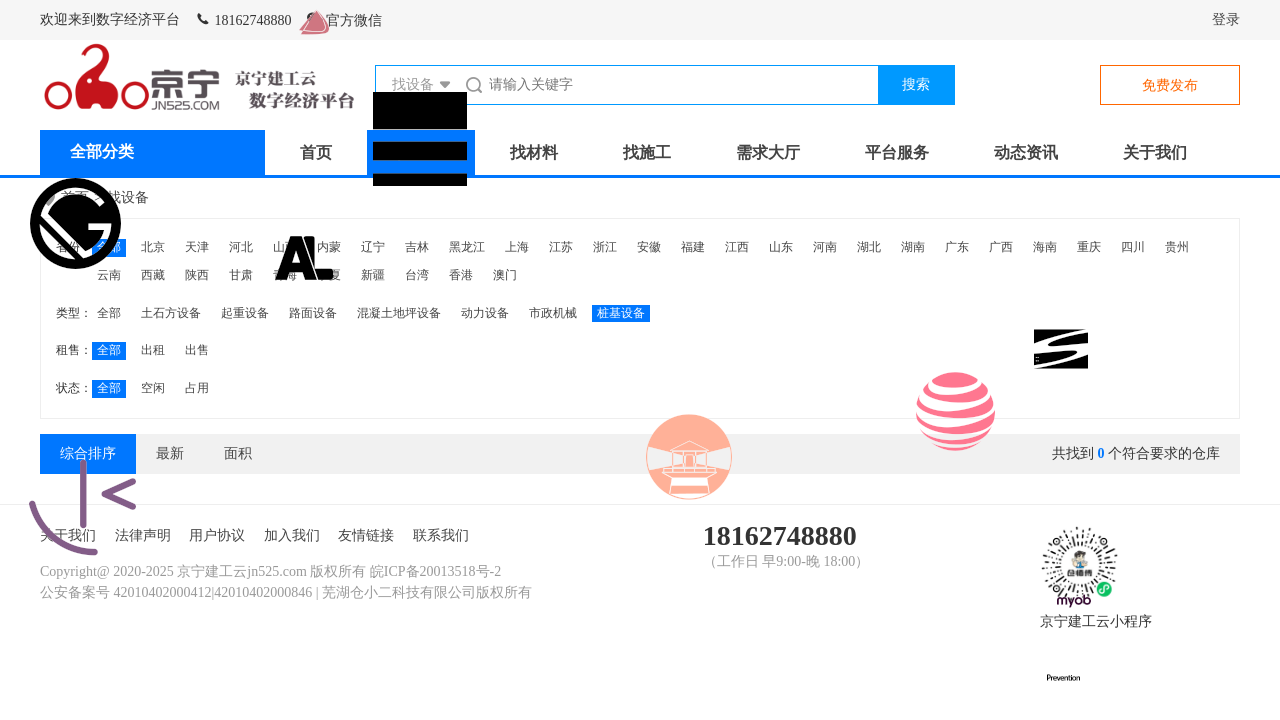 The image size is (1280, 720). I want to click on EndeavourOS Linux distribution logo, so click(314, 22).